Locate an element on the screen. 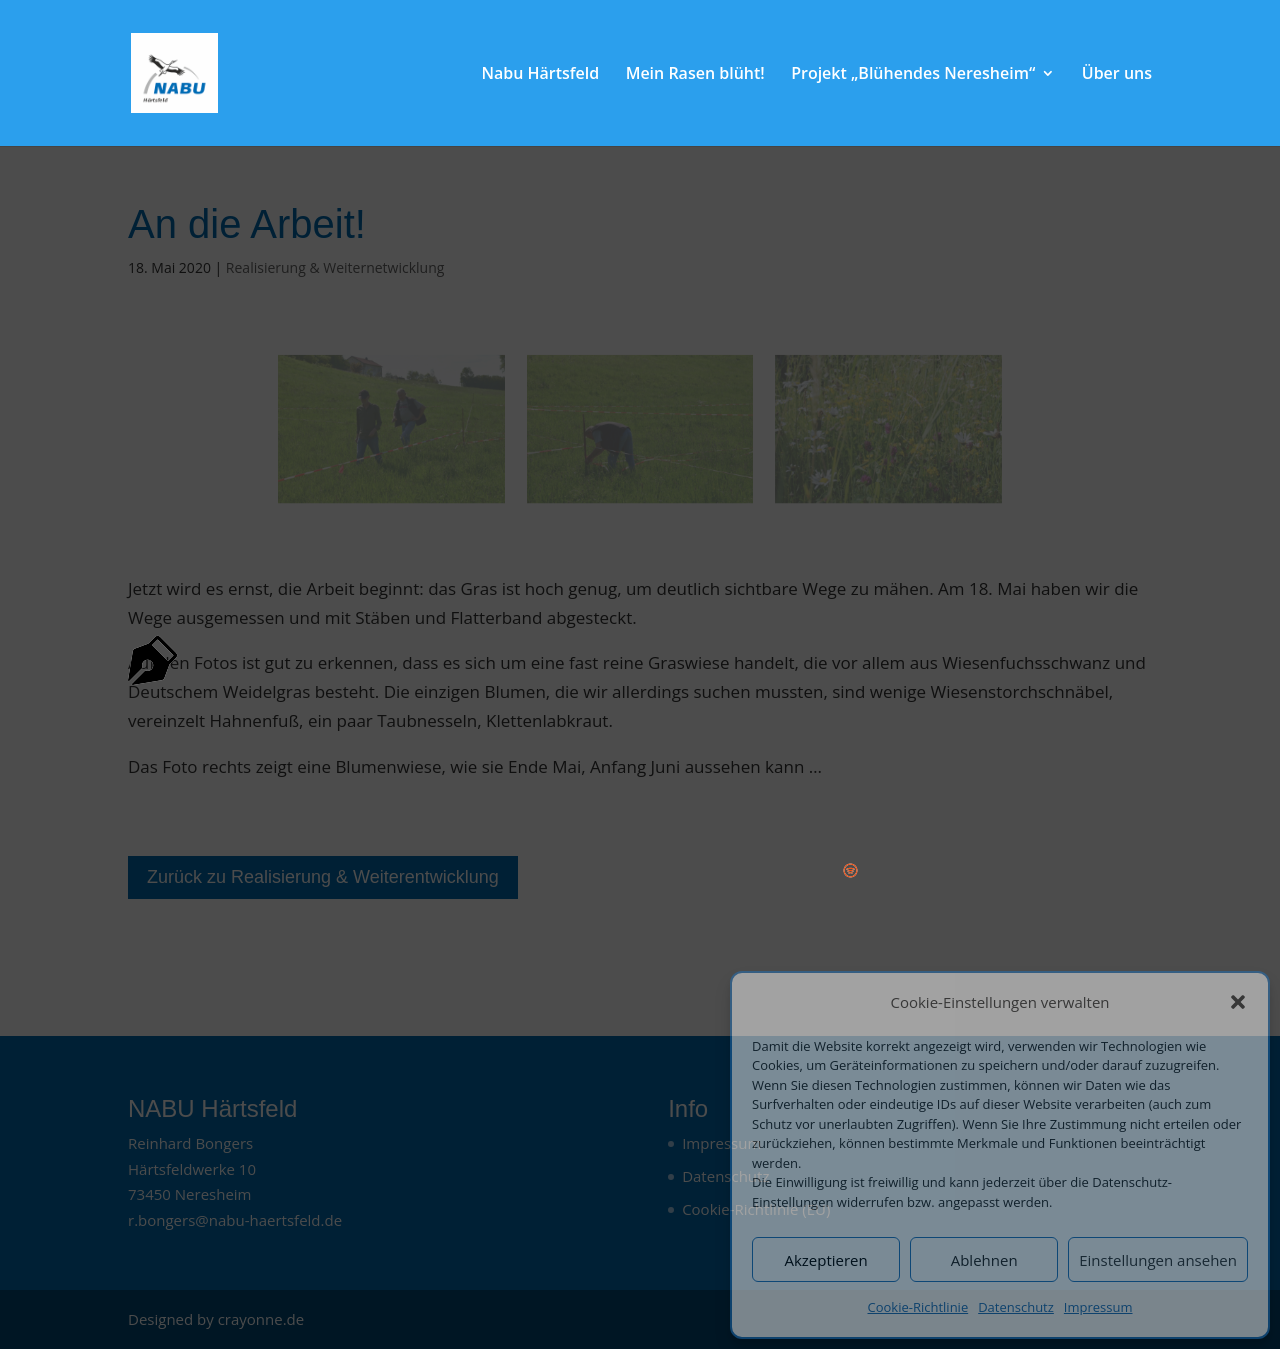 Image resolution: width=1280 pixels, height=1349 pixels. open Spotify is located at coordinates (850, 870).